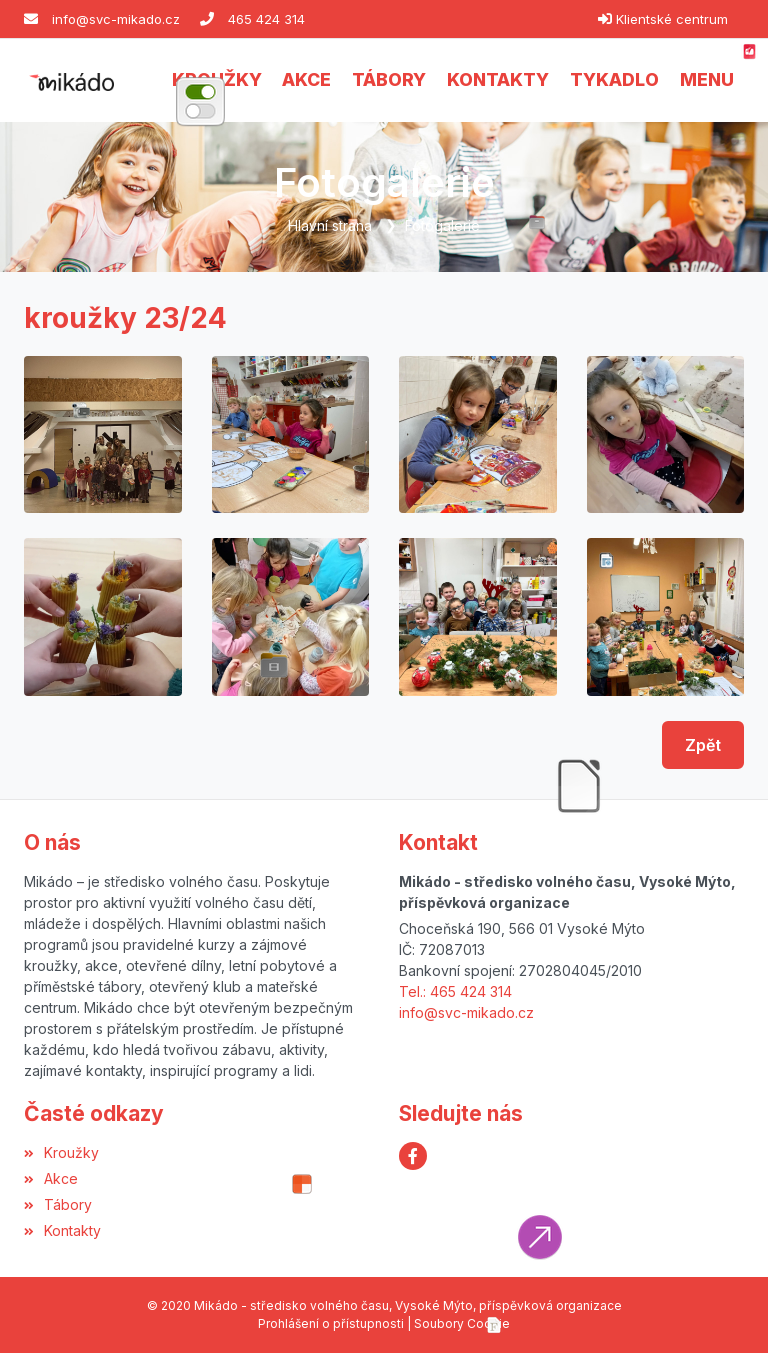  Describe the element at coordinates (537, 222) in the screenshot. I see `open the files application` at that location.